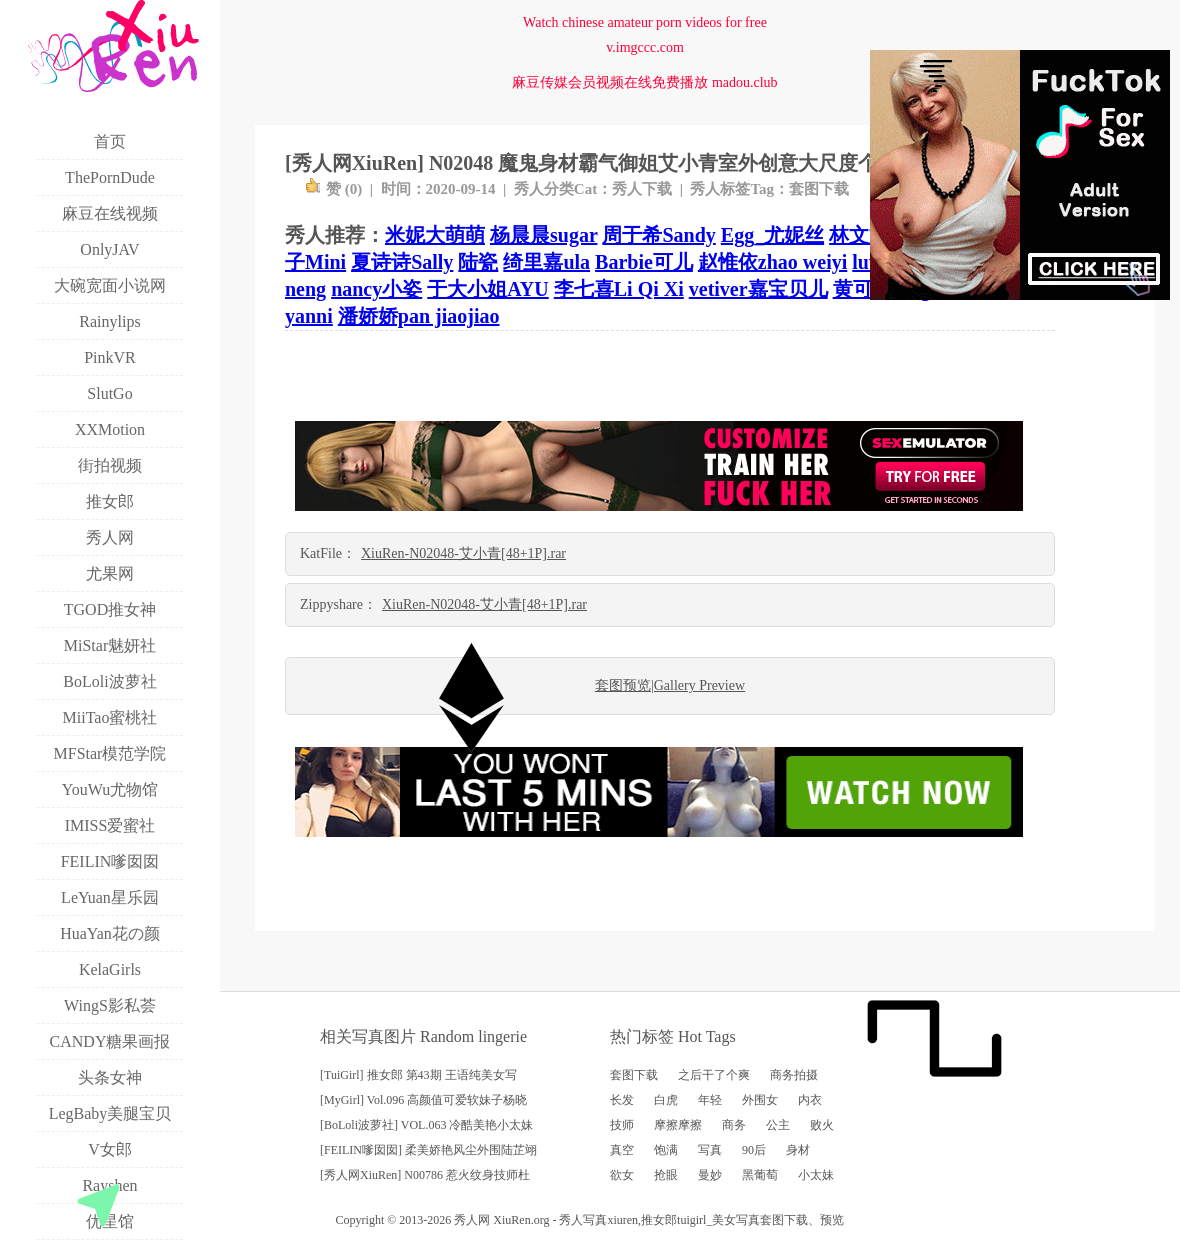 Image resolution: width=1180 pixels, height=1243 pixels. I want to click on indicates severe weather alert or tornado warning, so click(936, 75).